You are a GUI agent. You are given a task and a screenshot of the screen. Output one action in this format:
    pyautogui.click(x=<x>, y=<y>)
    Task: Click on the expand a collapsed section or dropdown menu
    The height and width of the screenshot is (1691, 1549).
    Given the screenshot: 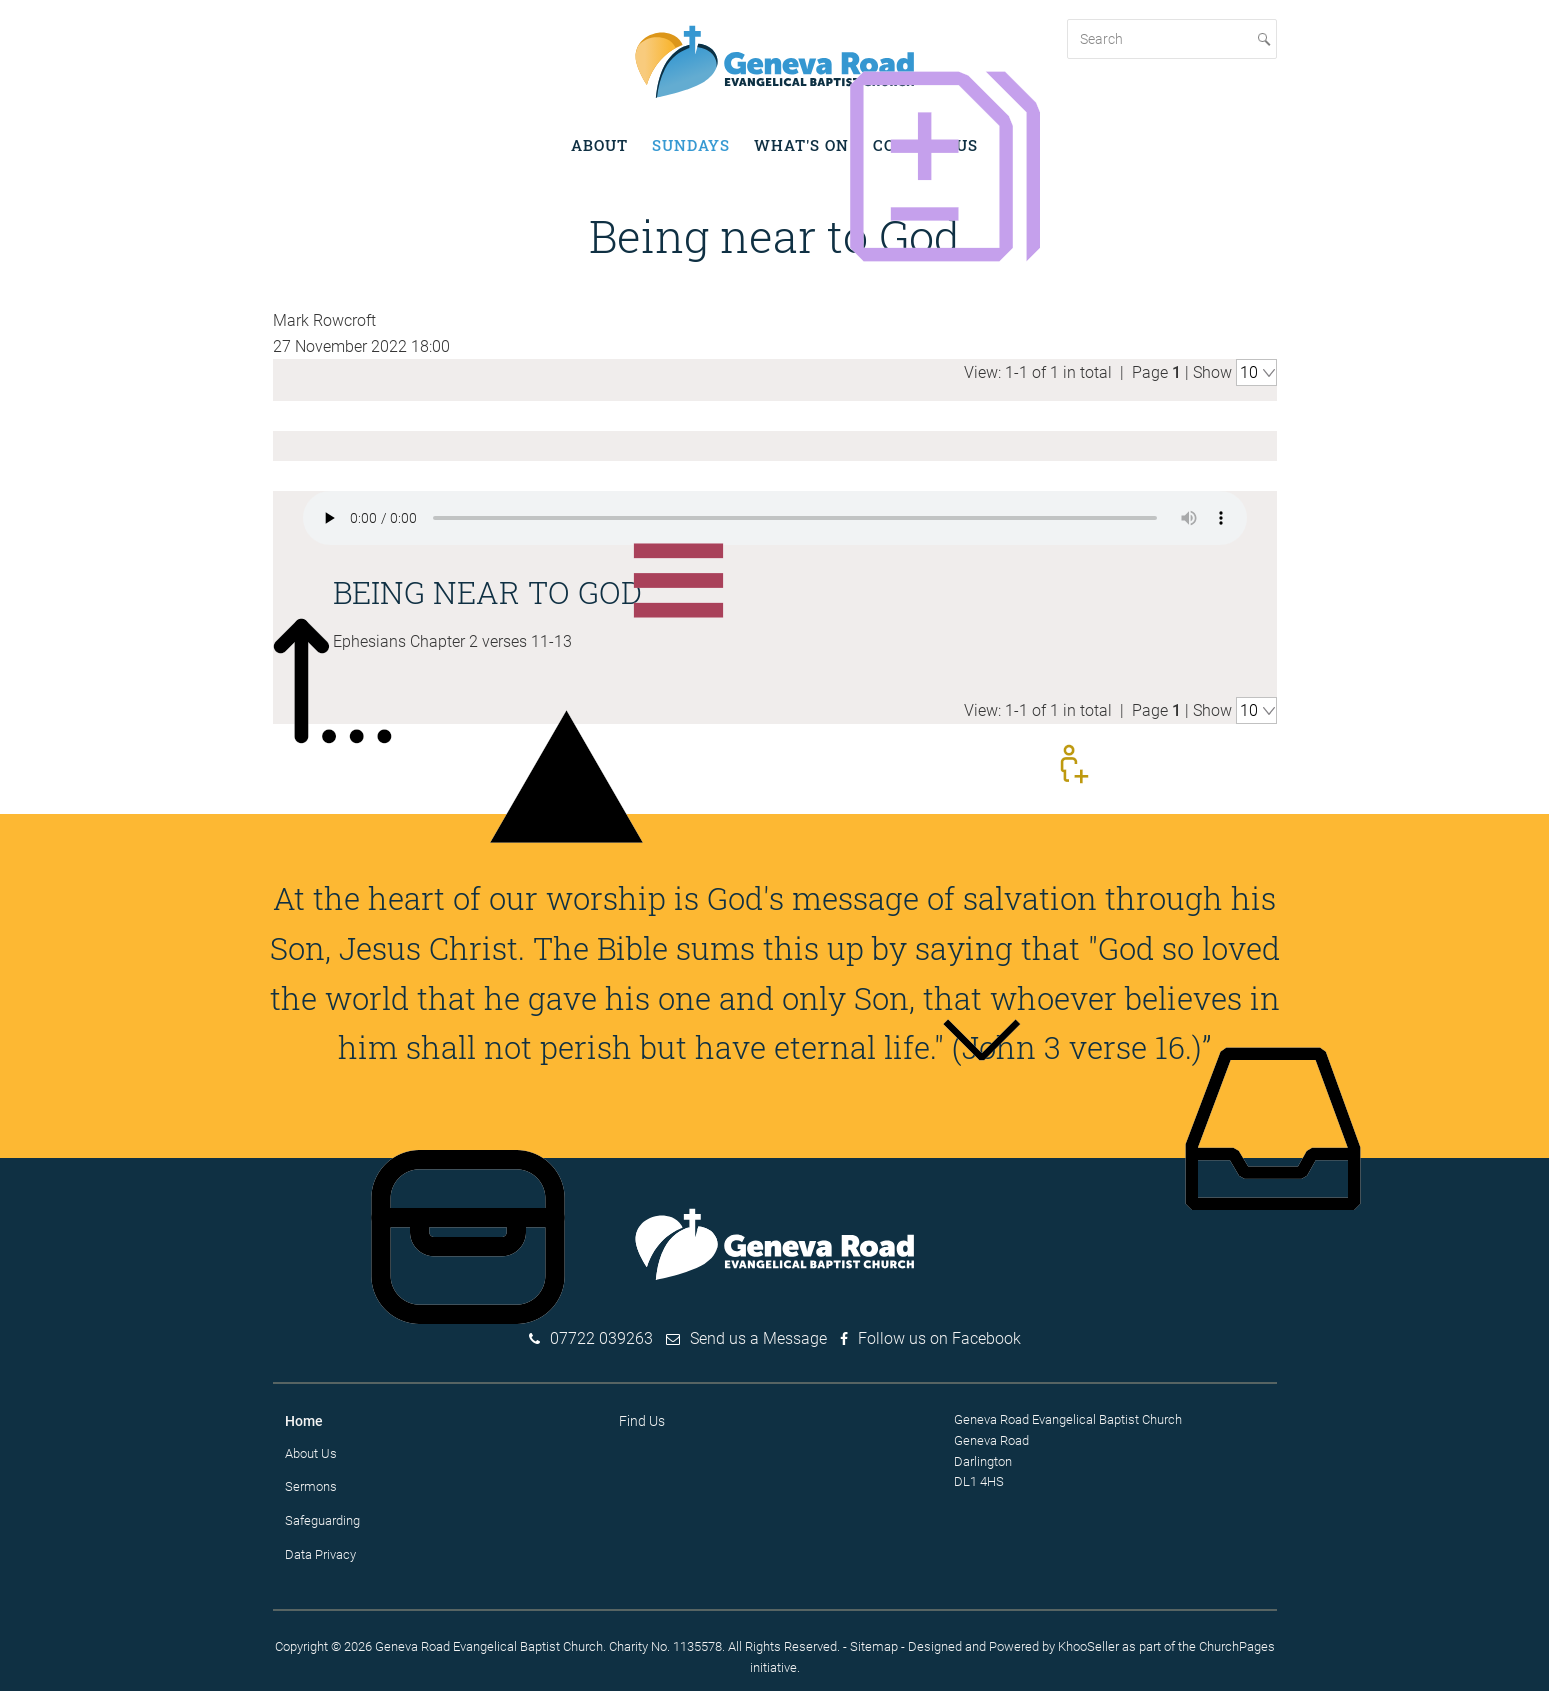 What is the action you would take?
    pyautogui.click(x=982, y=1037)
    